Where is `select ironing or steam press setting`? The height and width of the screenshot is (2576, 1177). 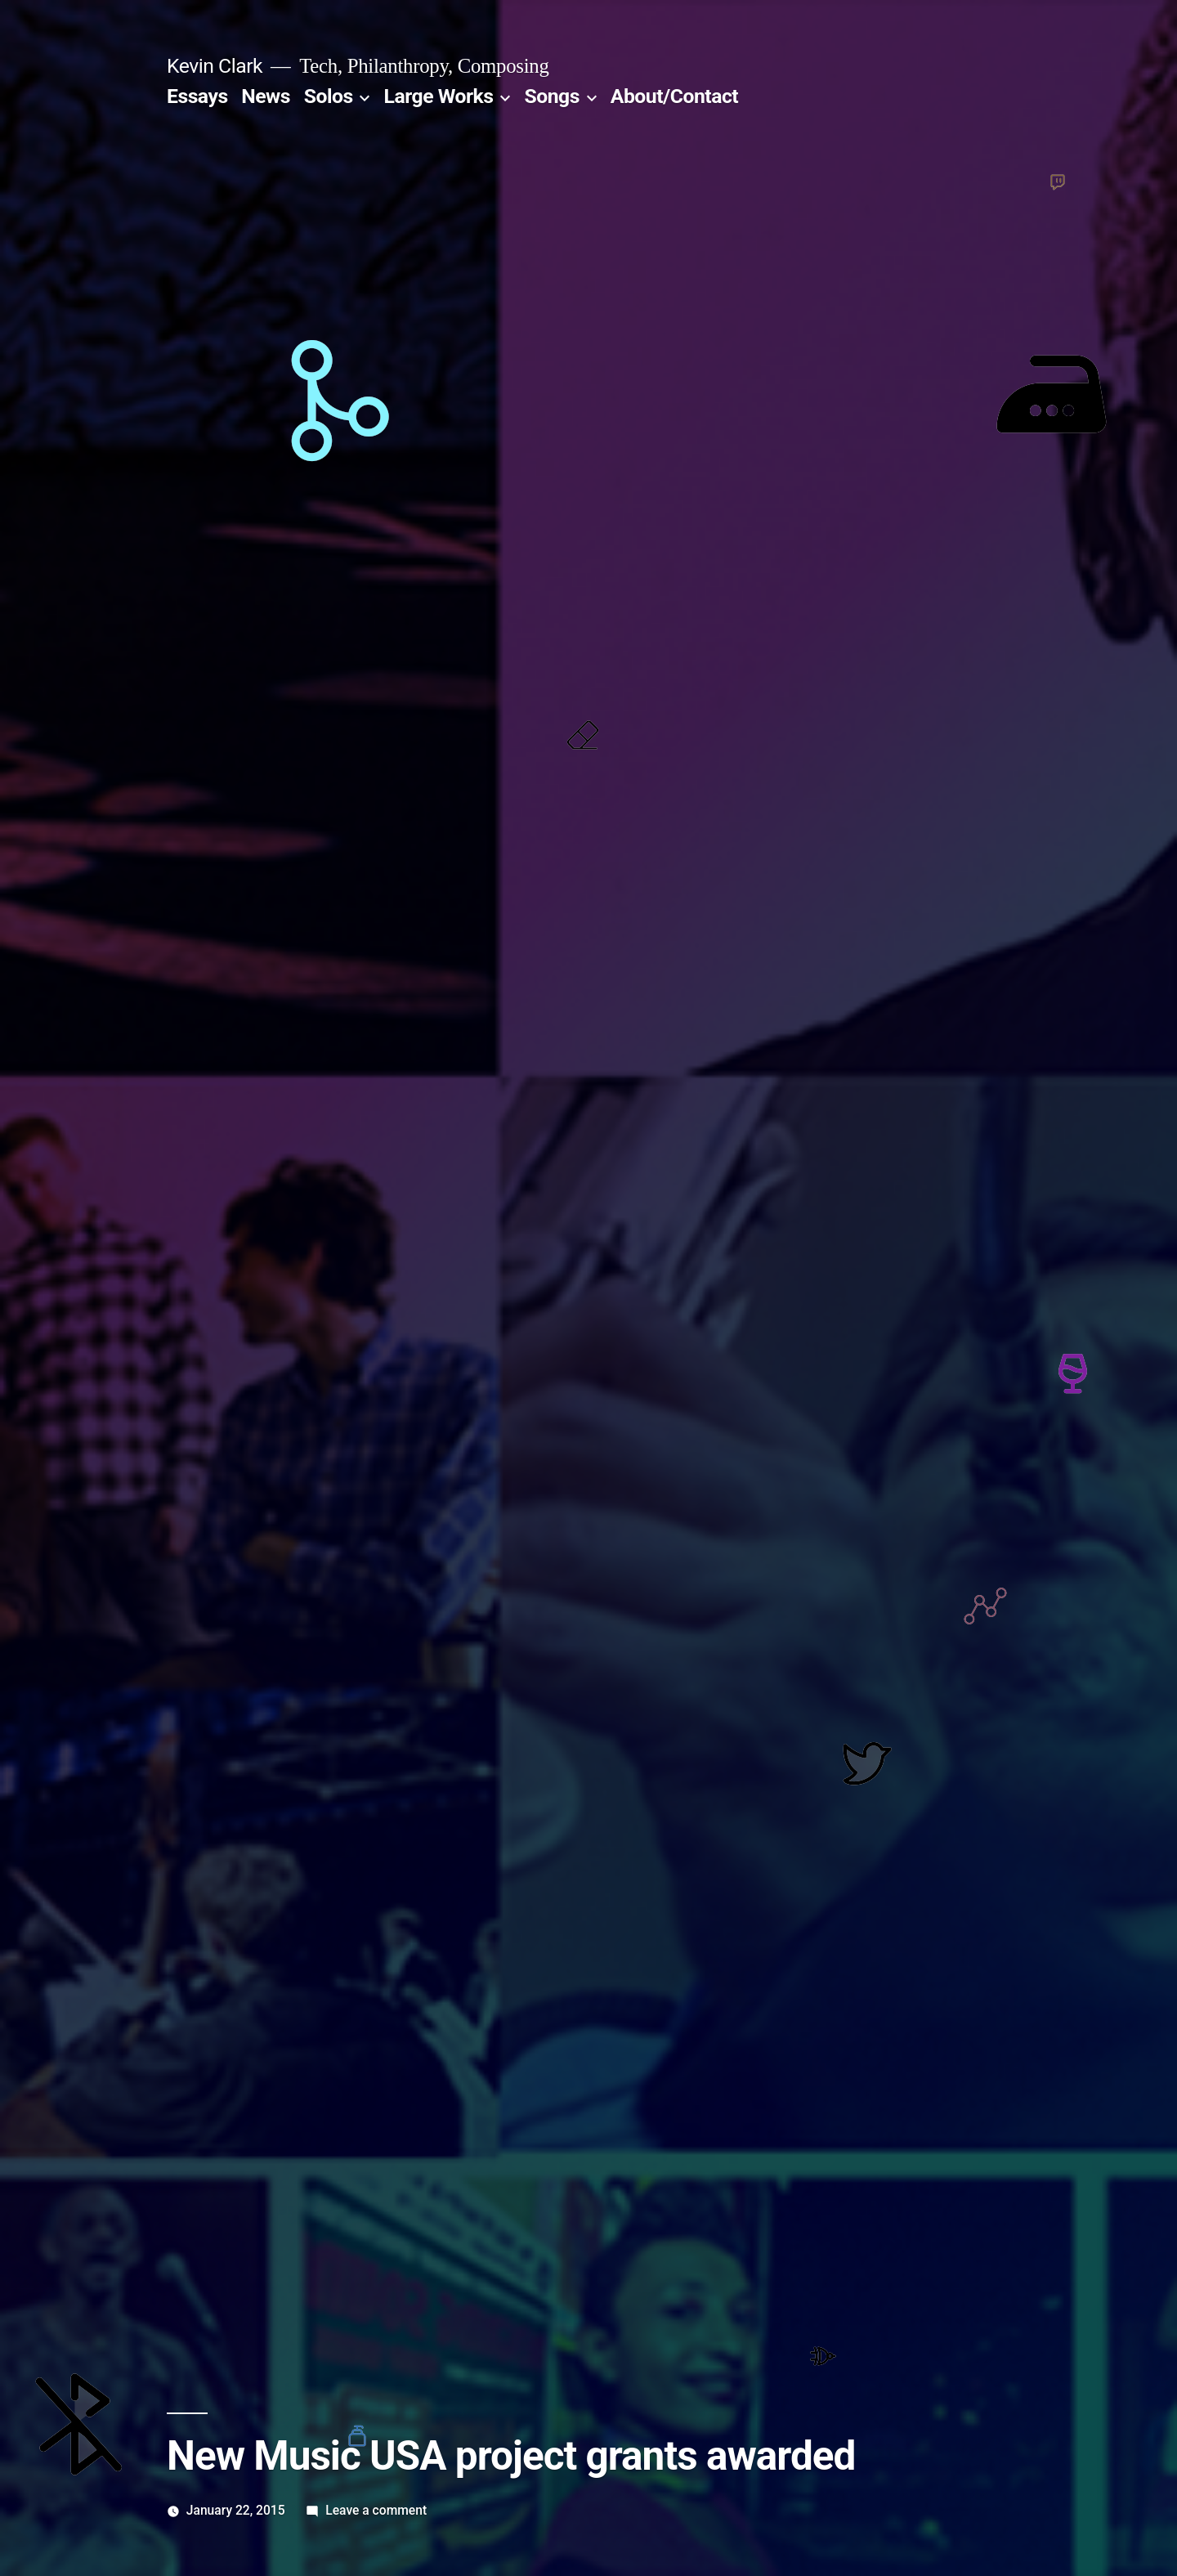 select ironing or steam press setting is located at coordinates (1052, 394).